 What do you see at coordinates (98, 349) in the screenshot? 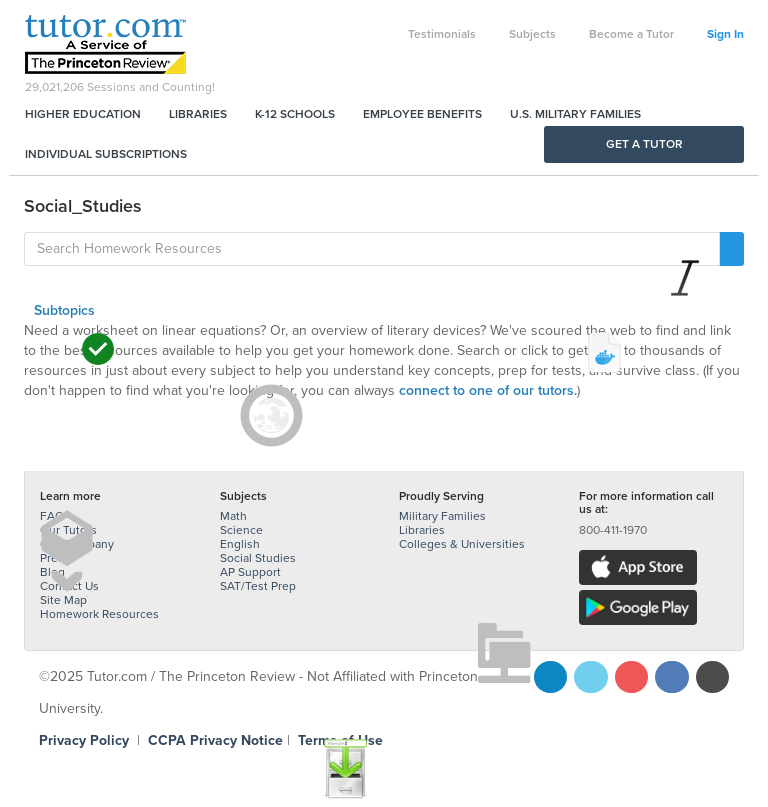
I see `confirm or apply changes in a dialog` at bounding box center [98, 349].